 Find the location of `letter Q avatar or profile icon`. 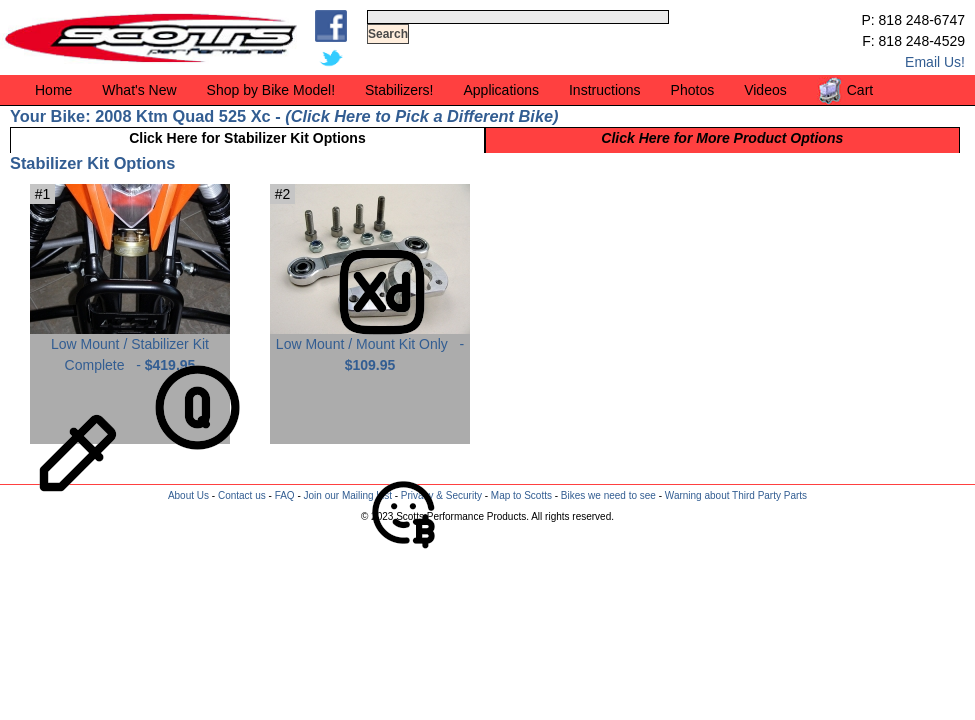

letter Q avatar or profile icon is located at coordinates (197, 407).